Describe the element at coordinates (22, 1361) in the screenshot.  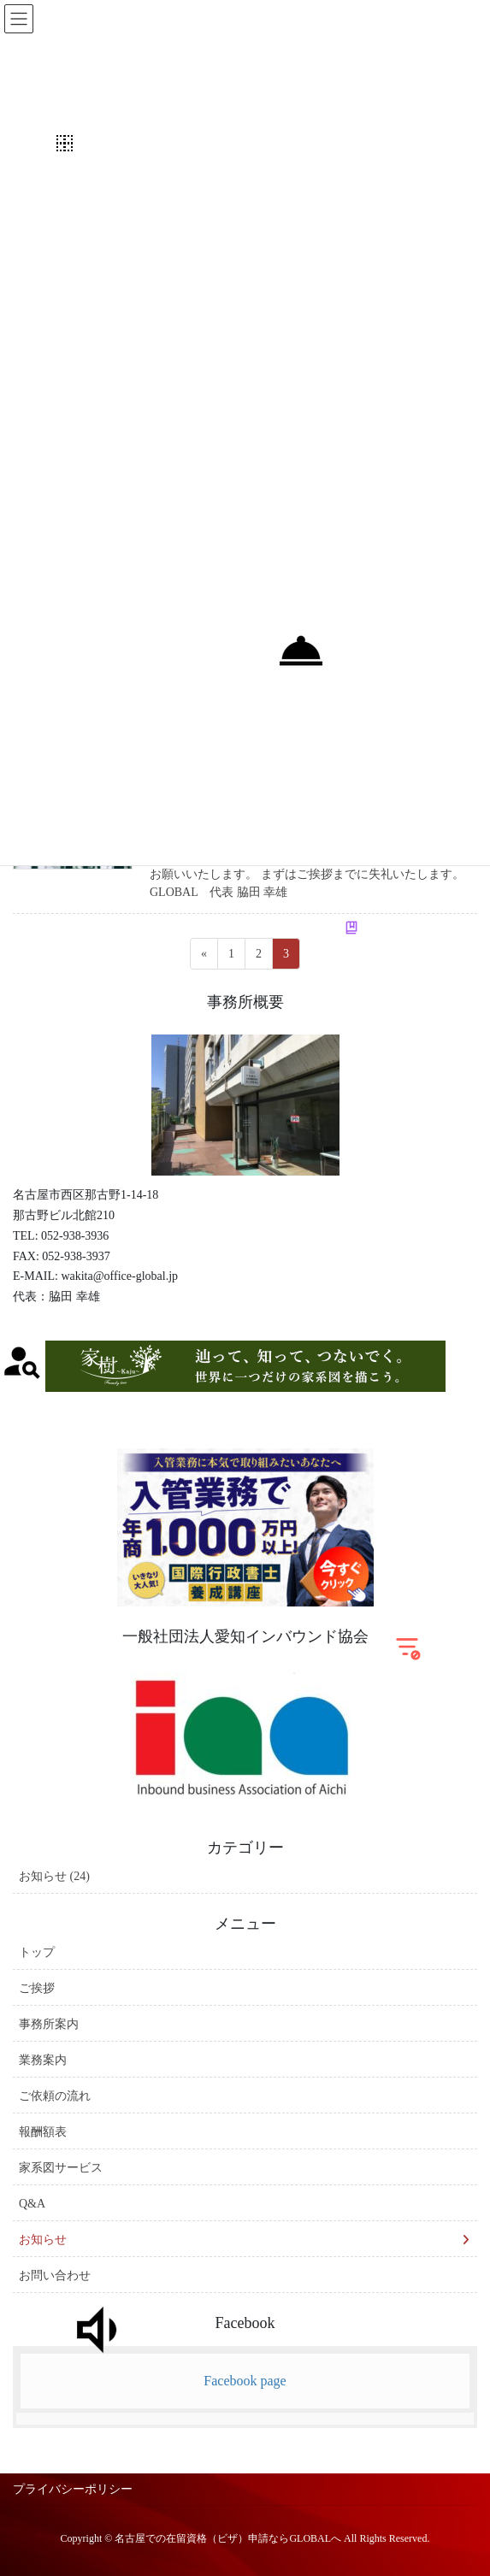
I see `search for a user or contact` at that location.